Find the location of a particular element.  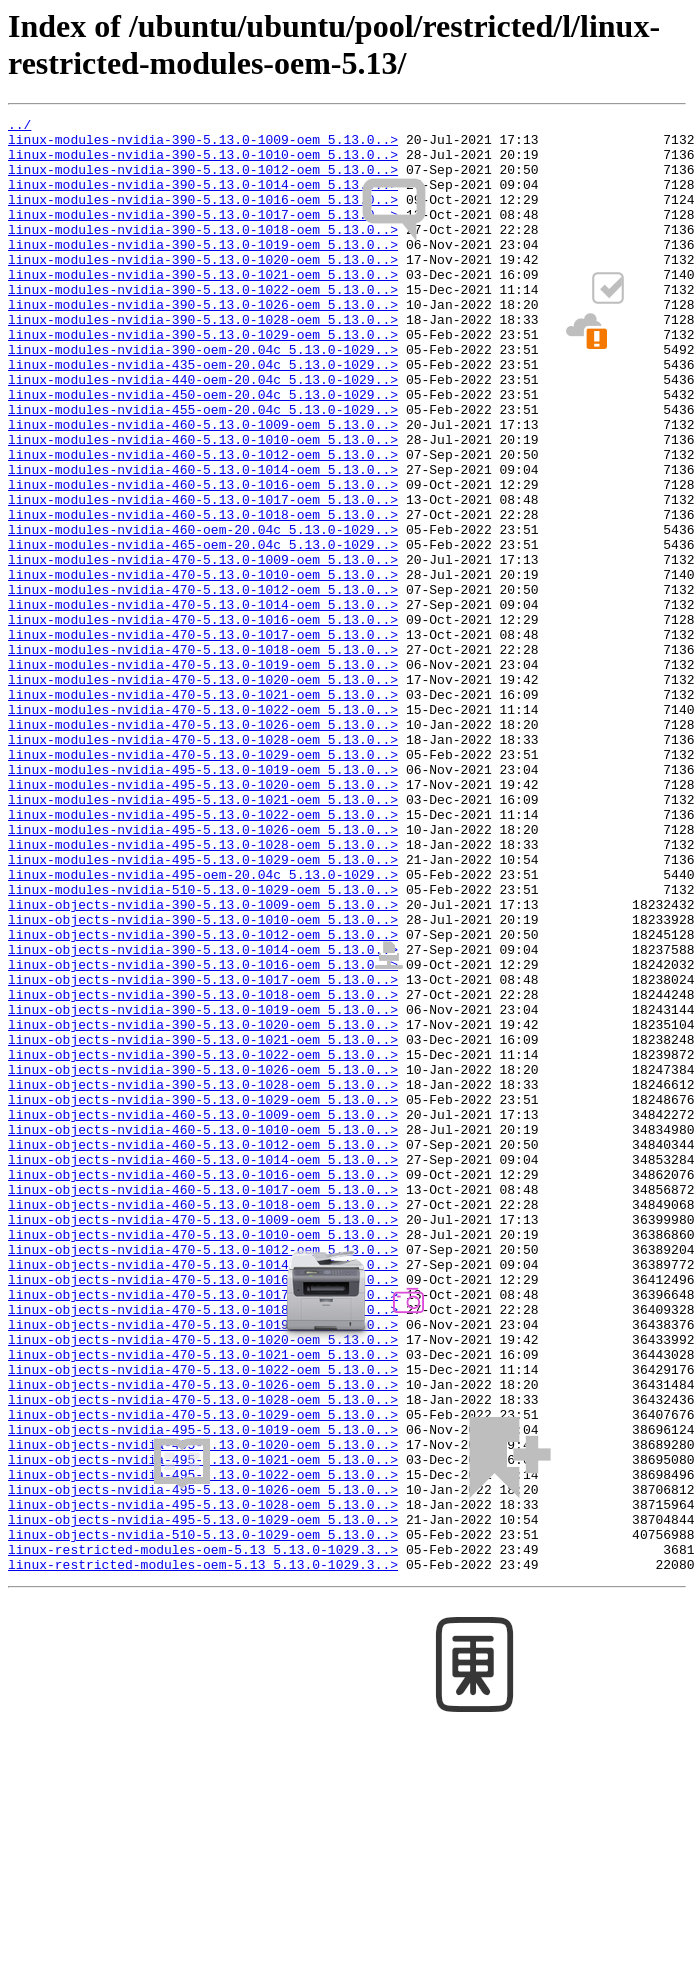

open photo management app is located at coordinates (408, 1299).